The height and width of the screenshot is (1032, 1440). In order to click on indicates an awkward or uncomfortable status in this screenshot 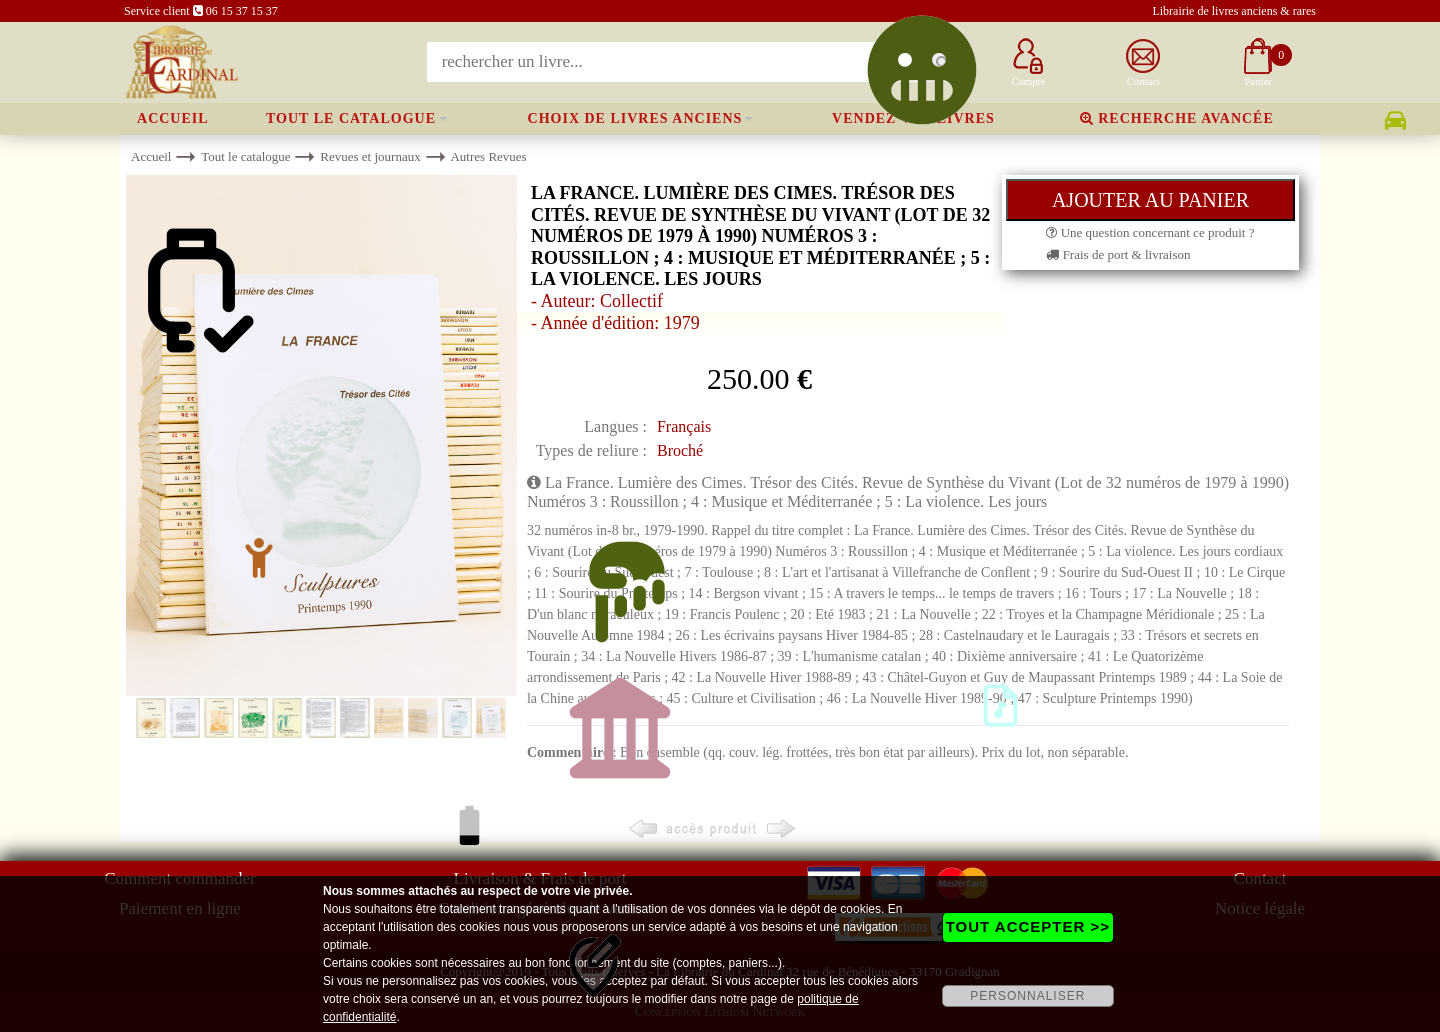, I will do `click(922, 70)`.